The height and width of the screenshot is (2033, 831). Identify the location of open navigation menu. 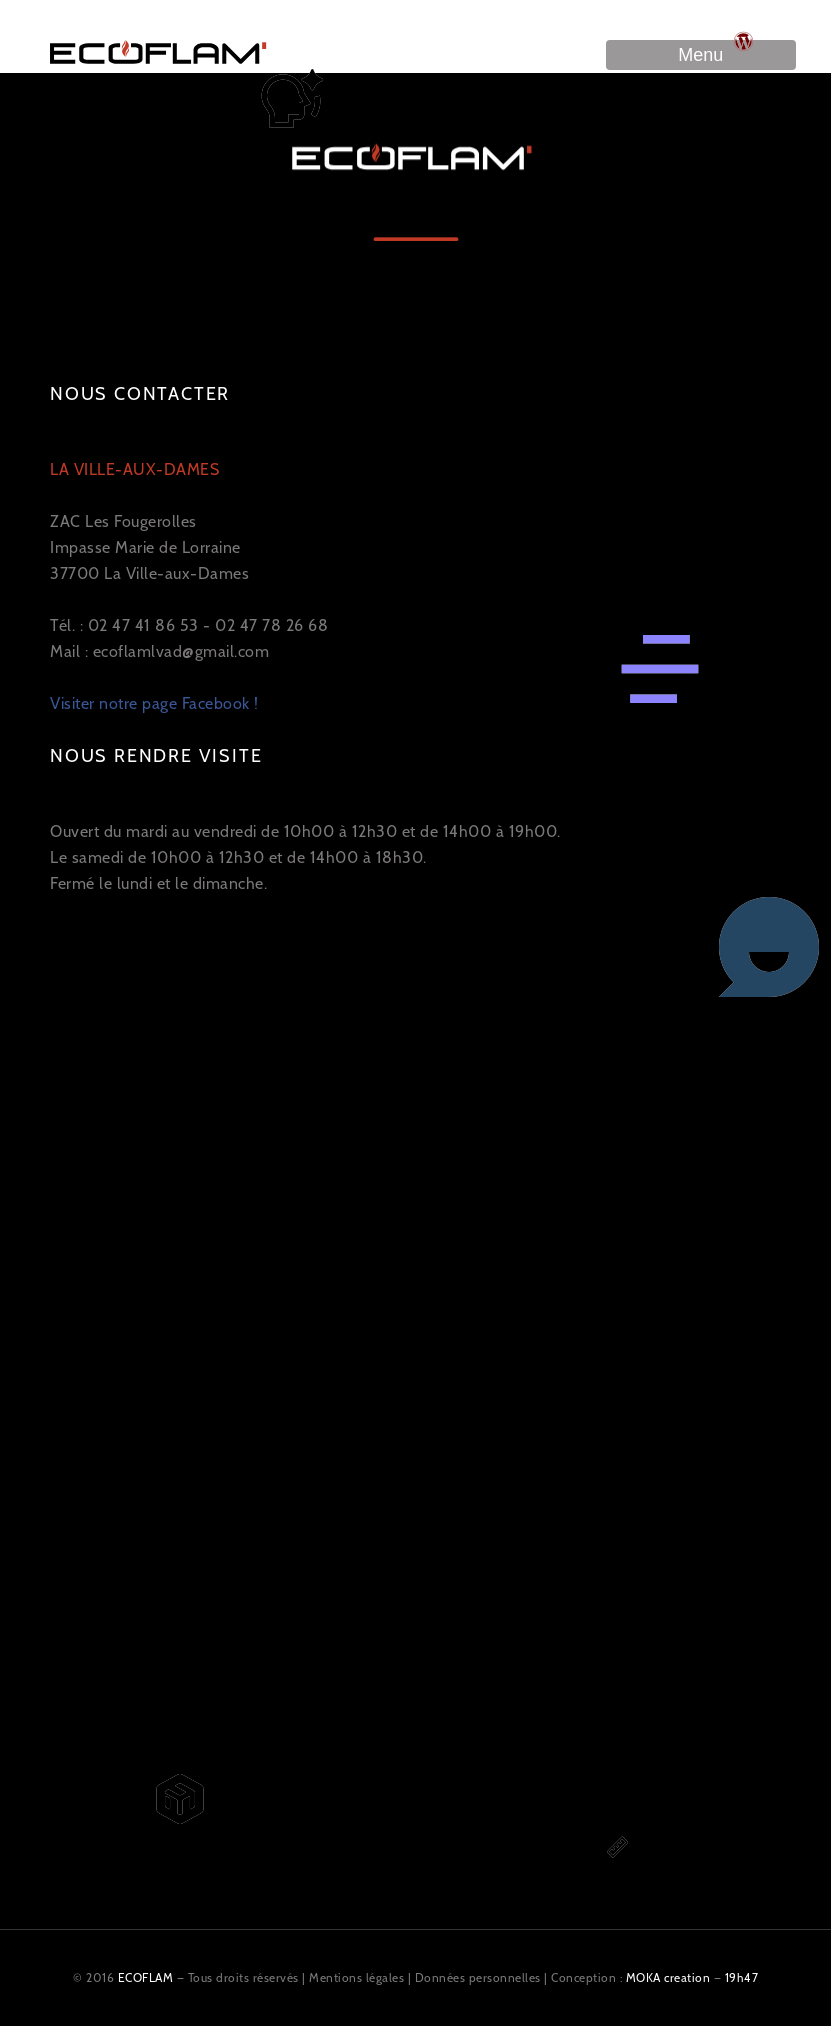
(660, 669).